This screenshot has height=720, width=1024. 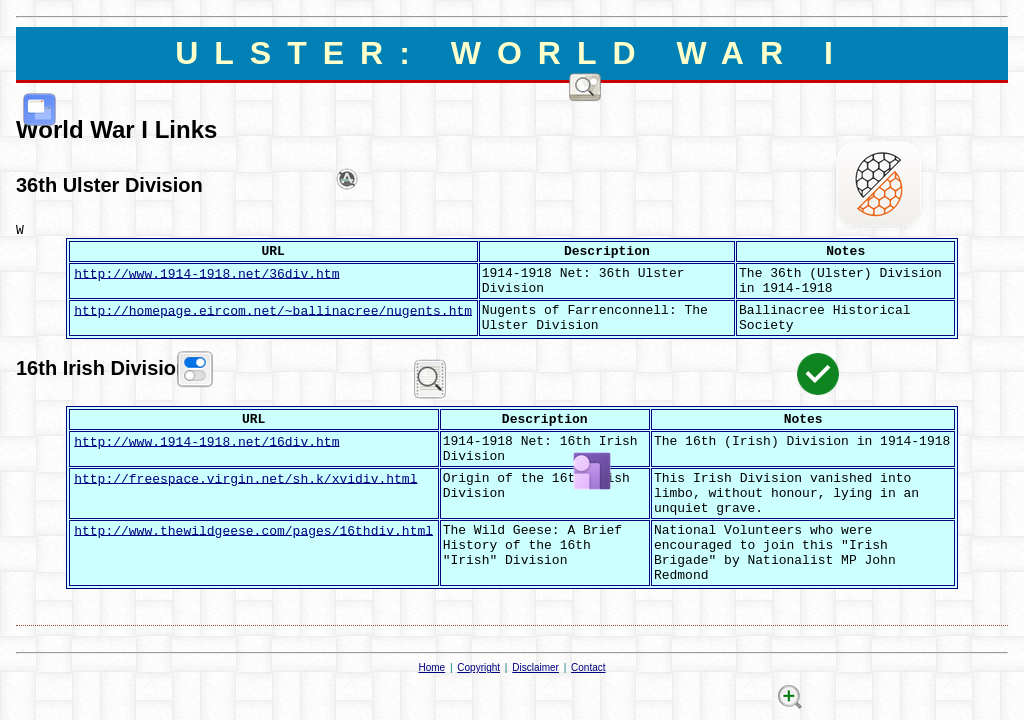 What do you see at coordinates (430, 379) in the screenshot?
I see `open the system logs application` at bounding box center [430, 379].